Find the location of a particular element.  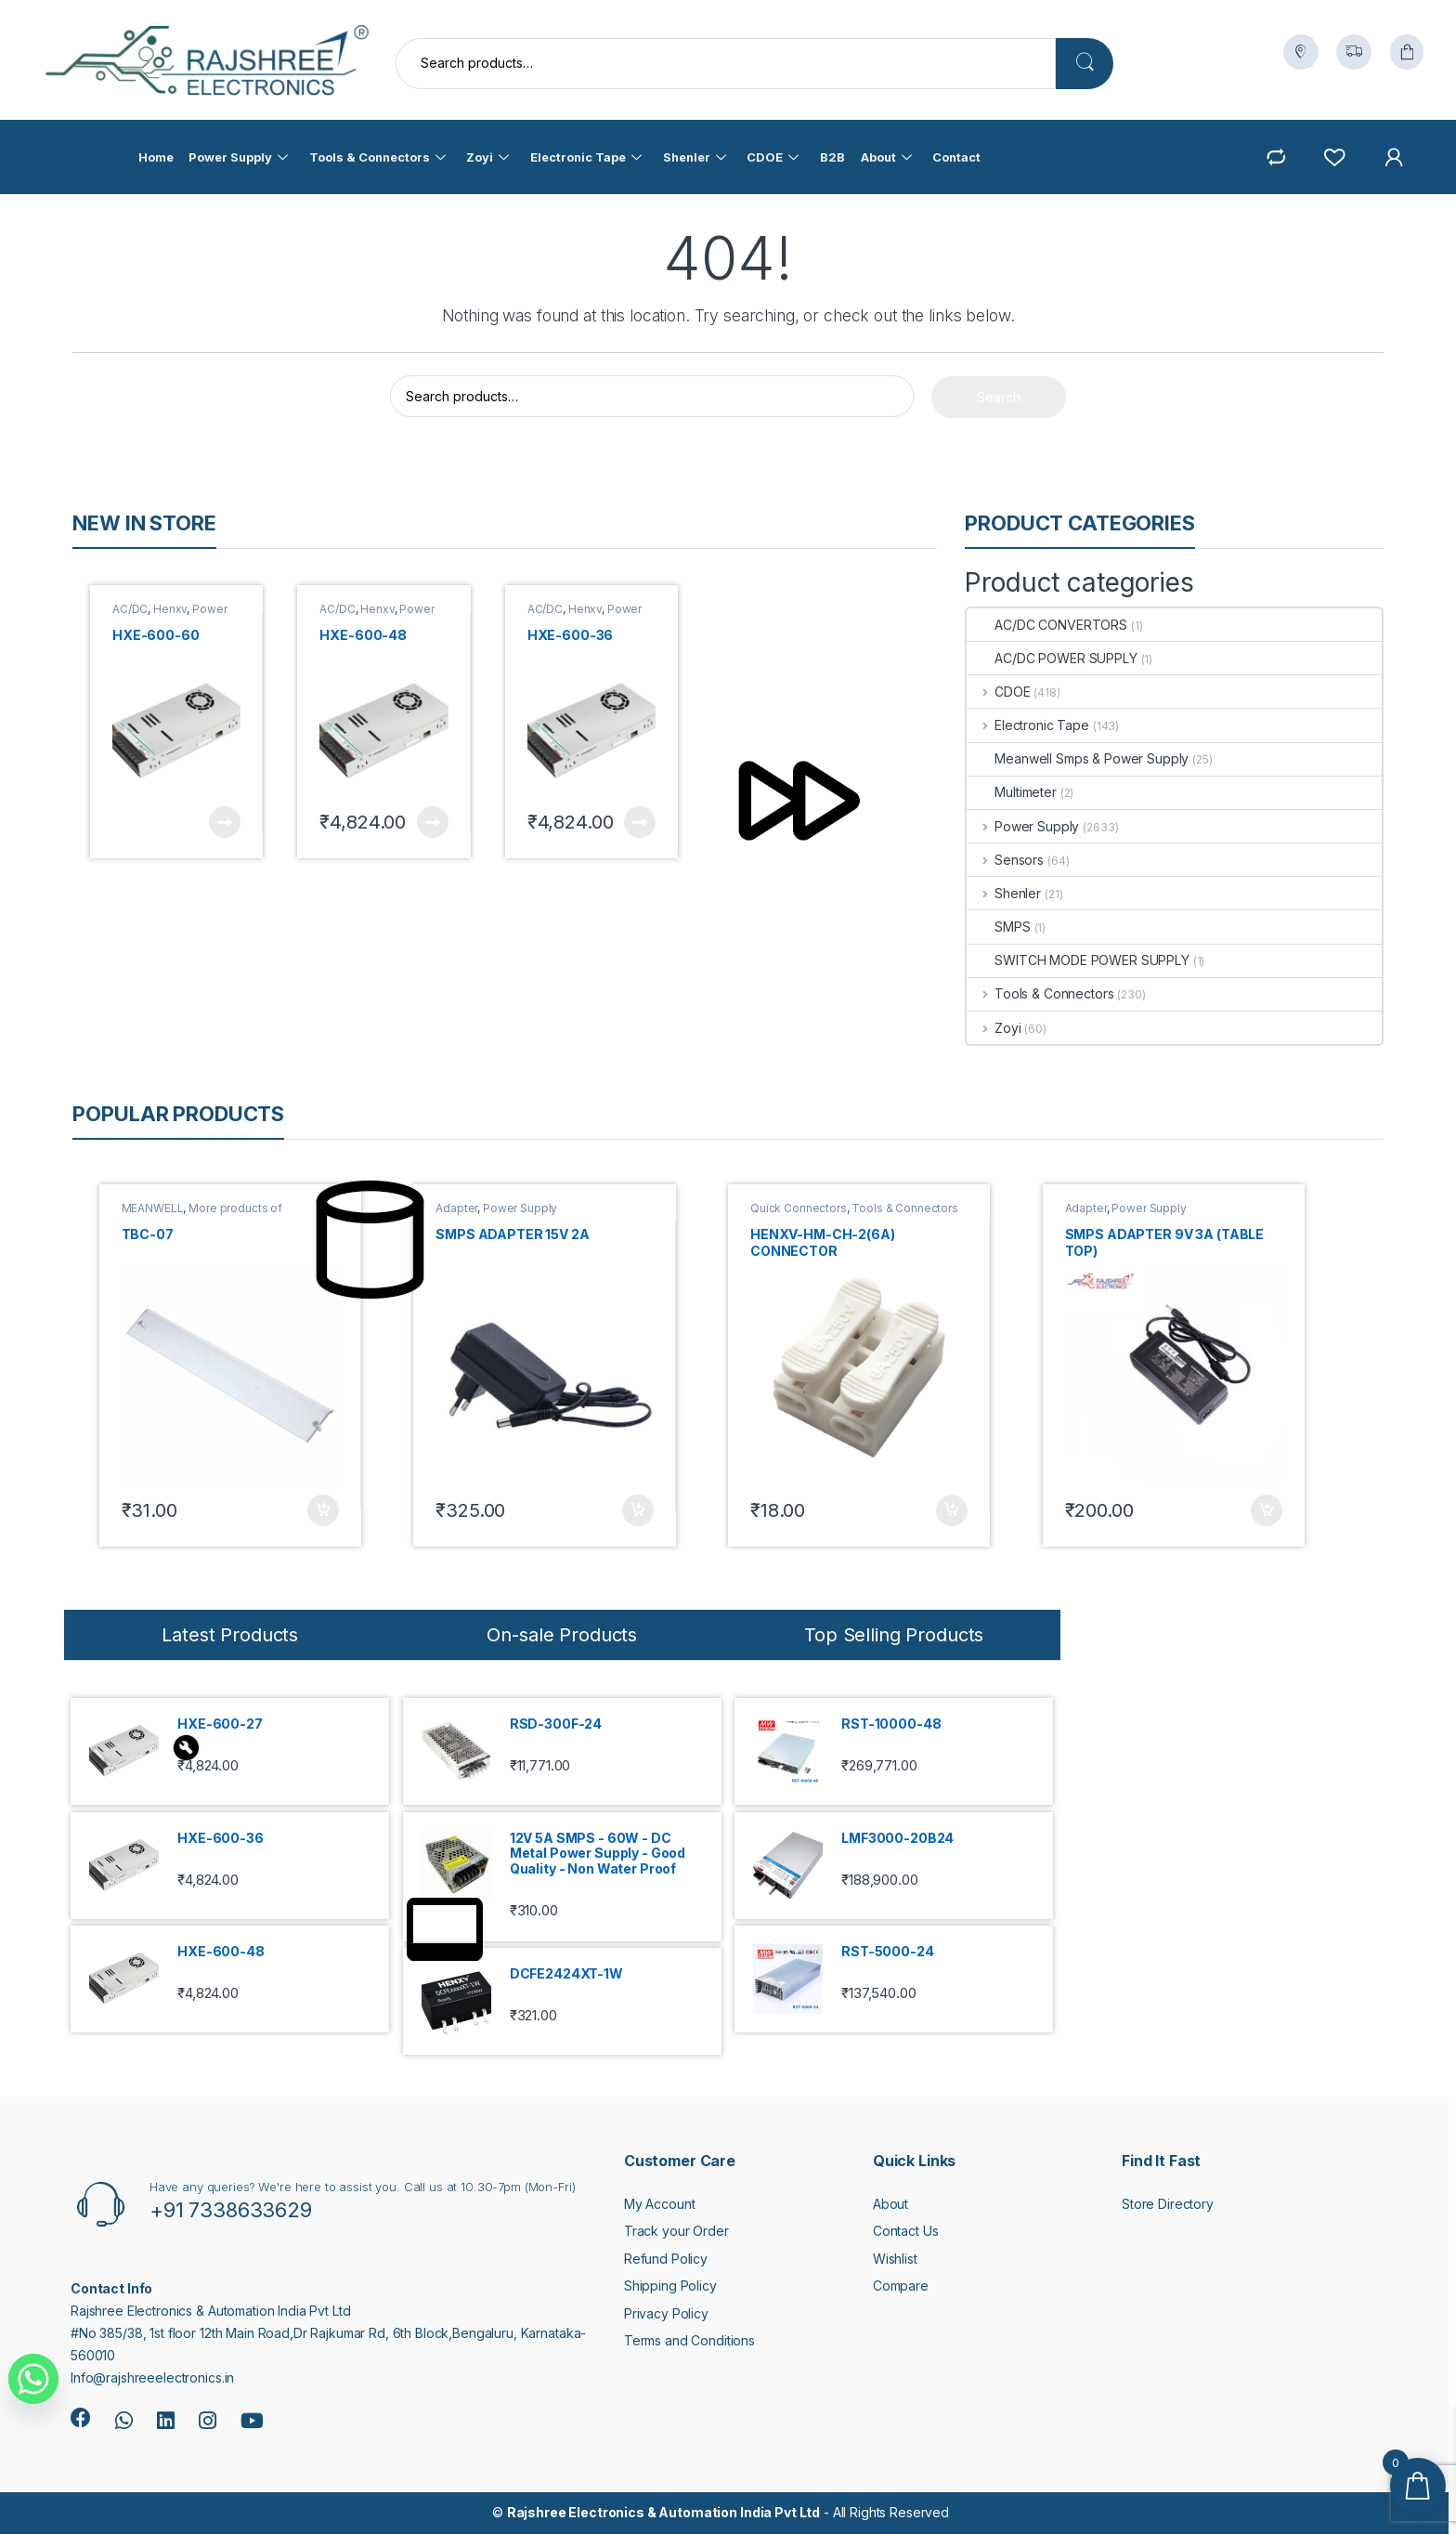

represents a database or data storage is located at coordinates (370, 1239).